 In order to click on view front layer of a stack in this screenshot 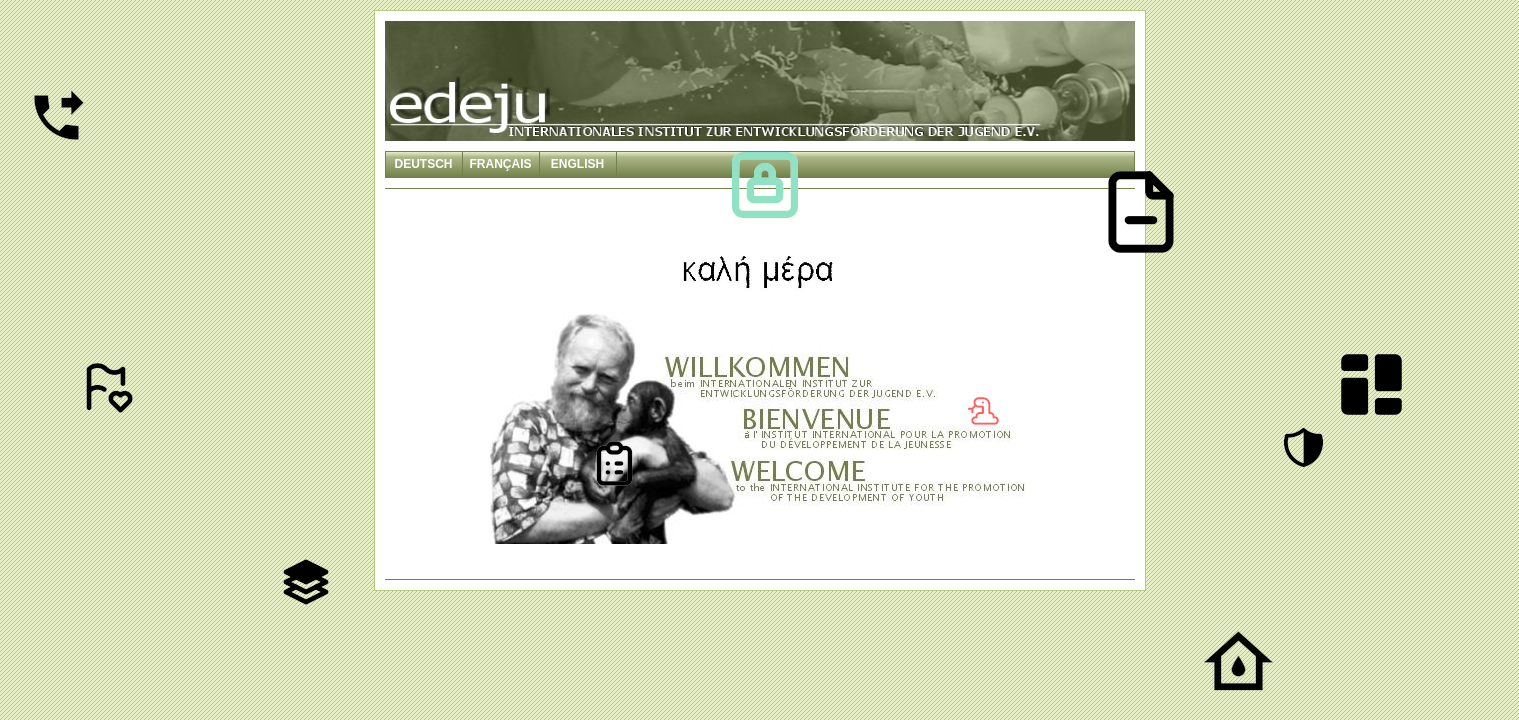, I will do `click(306, 582)`.